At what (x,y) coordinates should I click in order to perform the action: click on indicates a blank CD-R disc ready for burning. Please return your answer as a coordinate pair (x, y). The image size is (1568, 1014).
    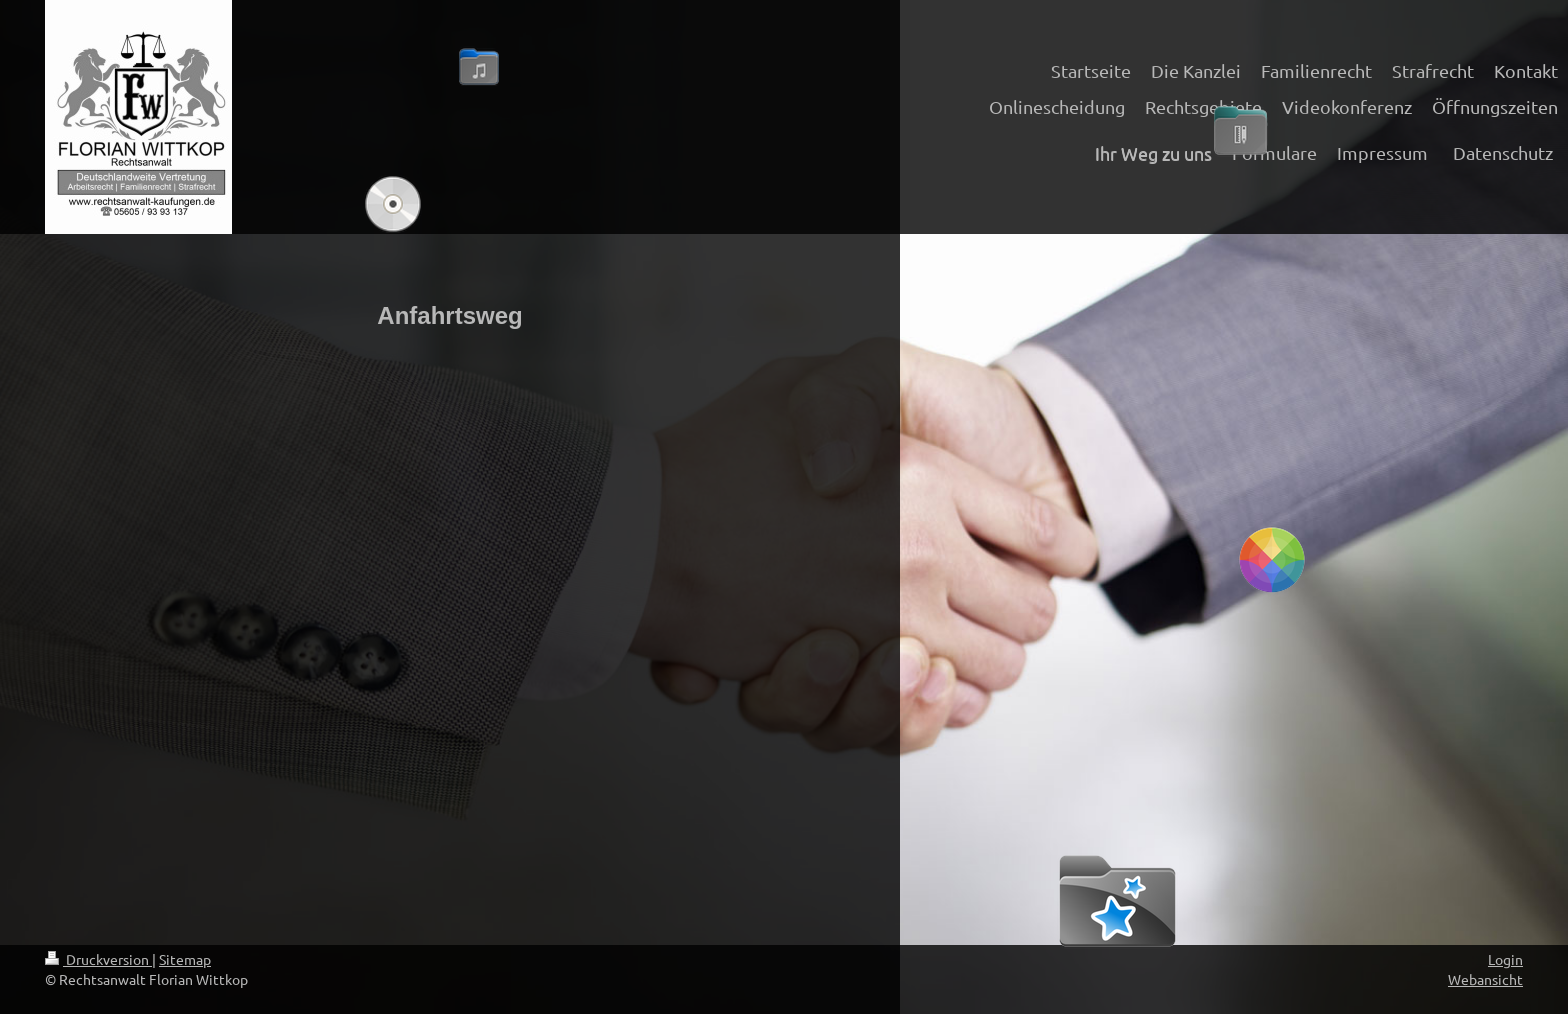
    Looking at the image, I should click on (393, 204).